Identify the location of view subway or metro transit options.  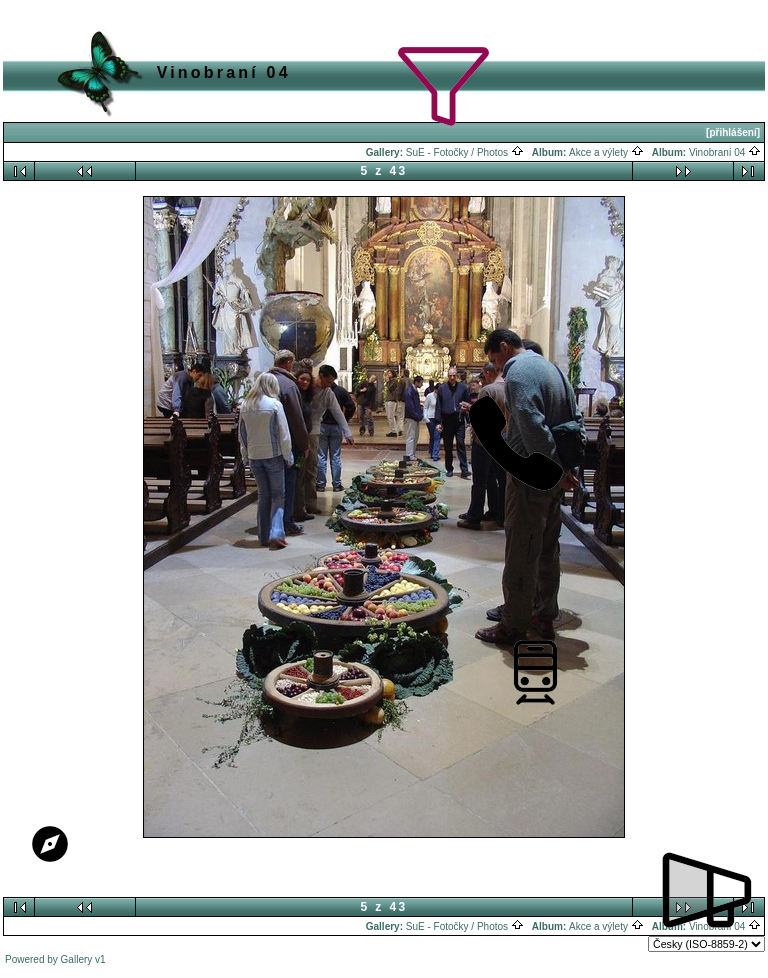
(535, 672).